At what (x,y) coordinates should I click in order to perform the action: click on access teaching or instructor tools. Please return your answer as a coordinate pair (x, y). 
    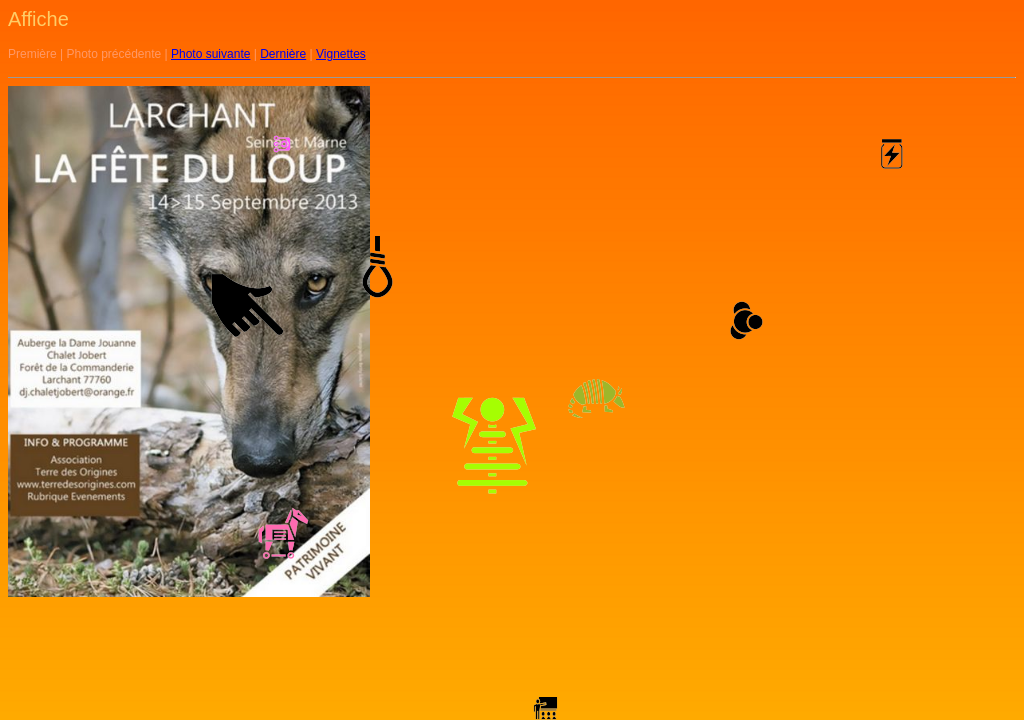
    Looking at the image, I should click on (545, 707).